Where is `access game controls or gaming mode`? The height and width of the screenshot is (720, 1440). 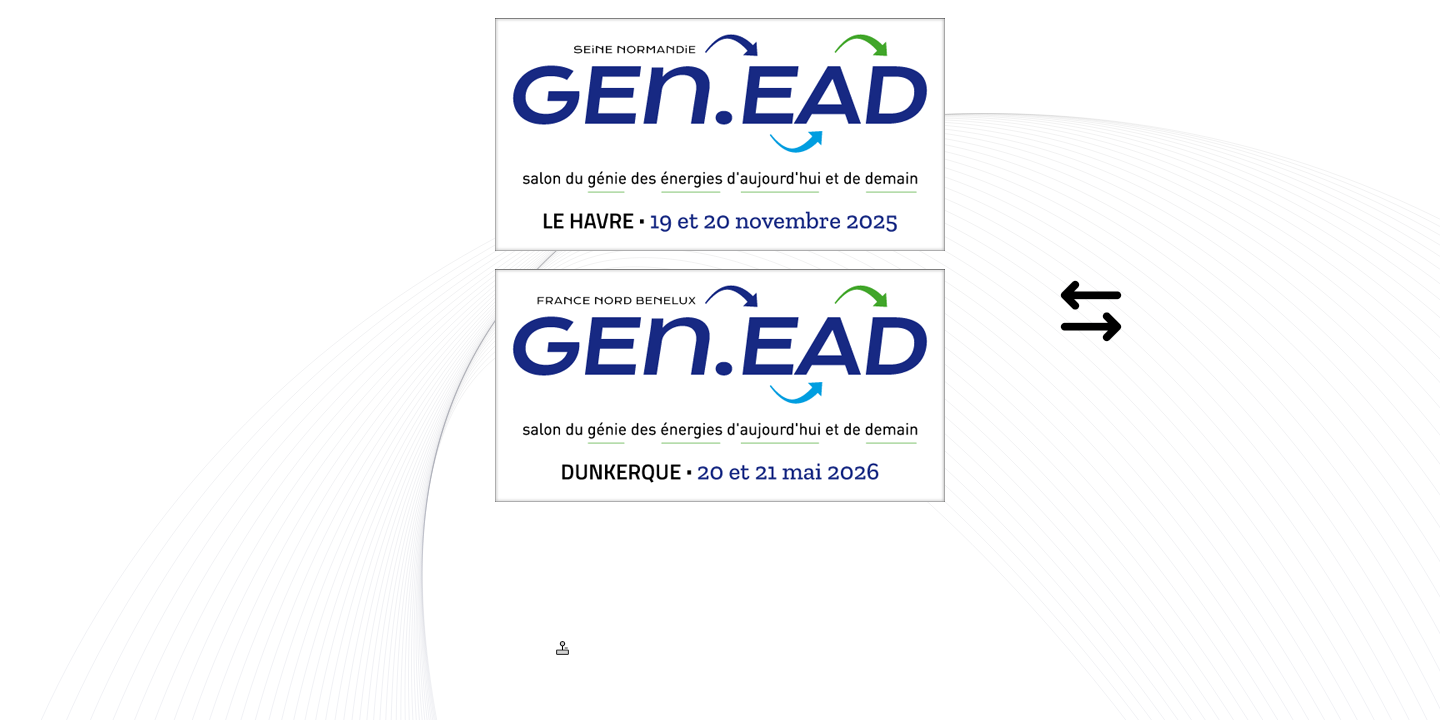 access game controls or gaming mode is located at coordinates (562, 648).